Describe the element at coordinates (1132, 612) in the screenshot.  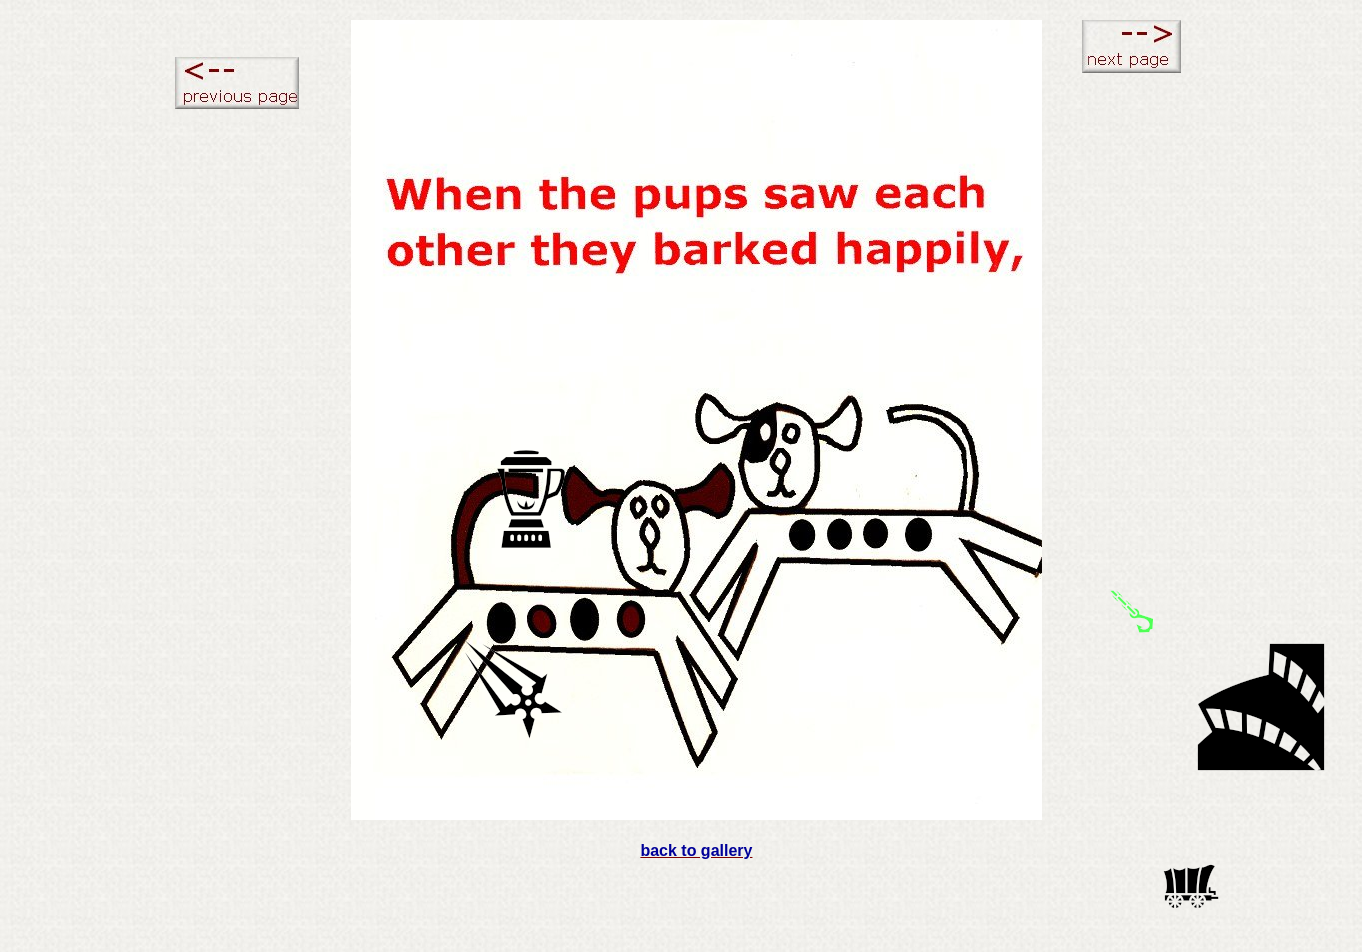
I see `equip meat hook weapon or tool` at that location.